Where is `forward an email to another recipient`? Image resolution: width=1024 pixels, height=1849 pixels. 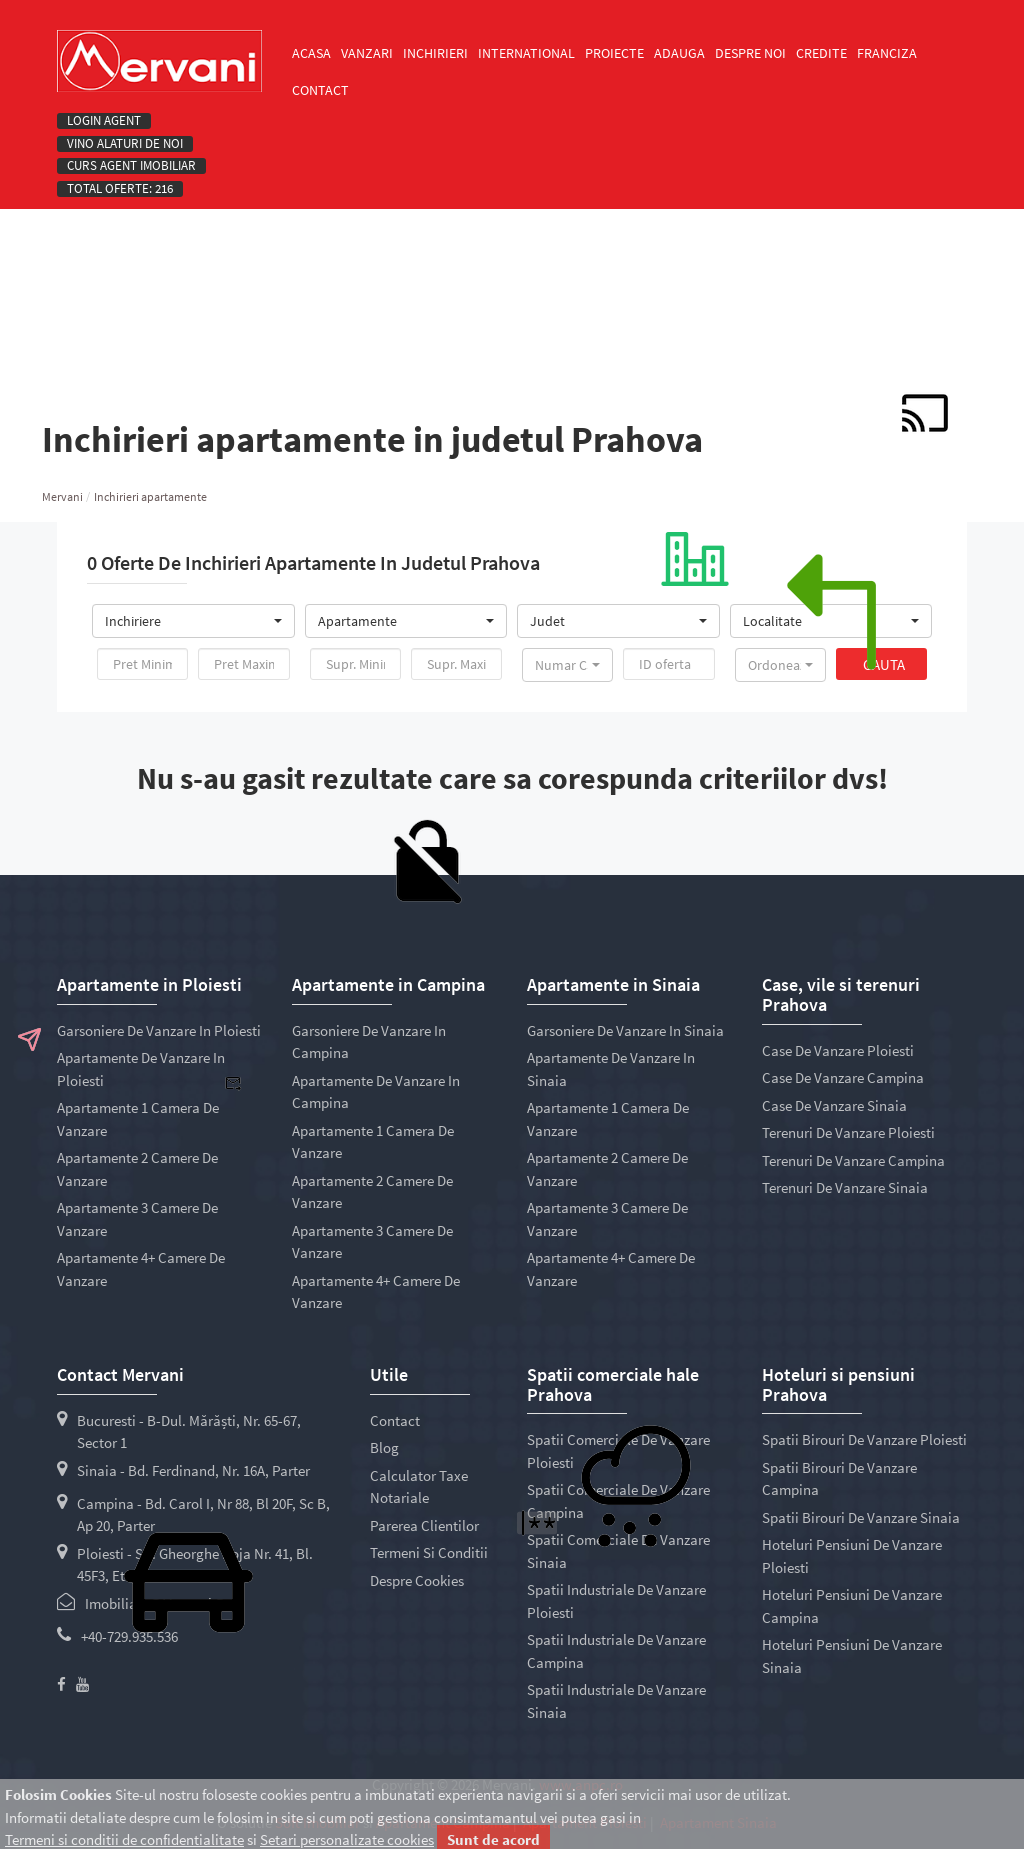 forward an email to another recipient is located at coordinates (233, 1083).